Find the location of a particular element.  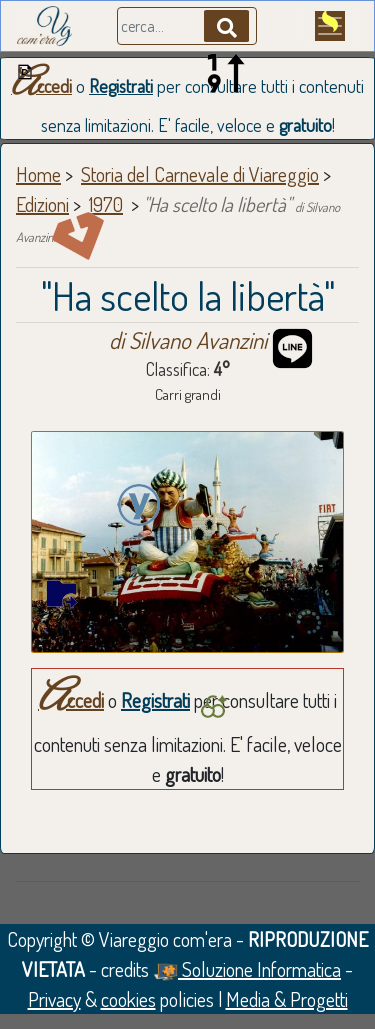

yubico security key branding is located at coordinates (139, 505).